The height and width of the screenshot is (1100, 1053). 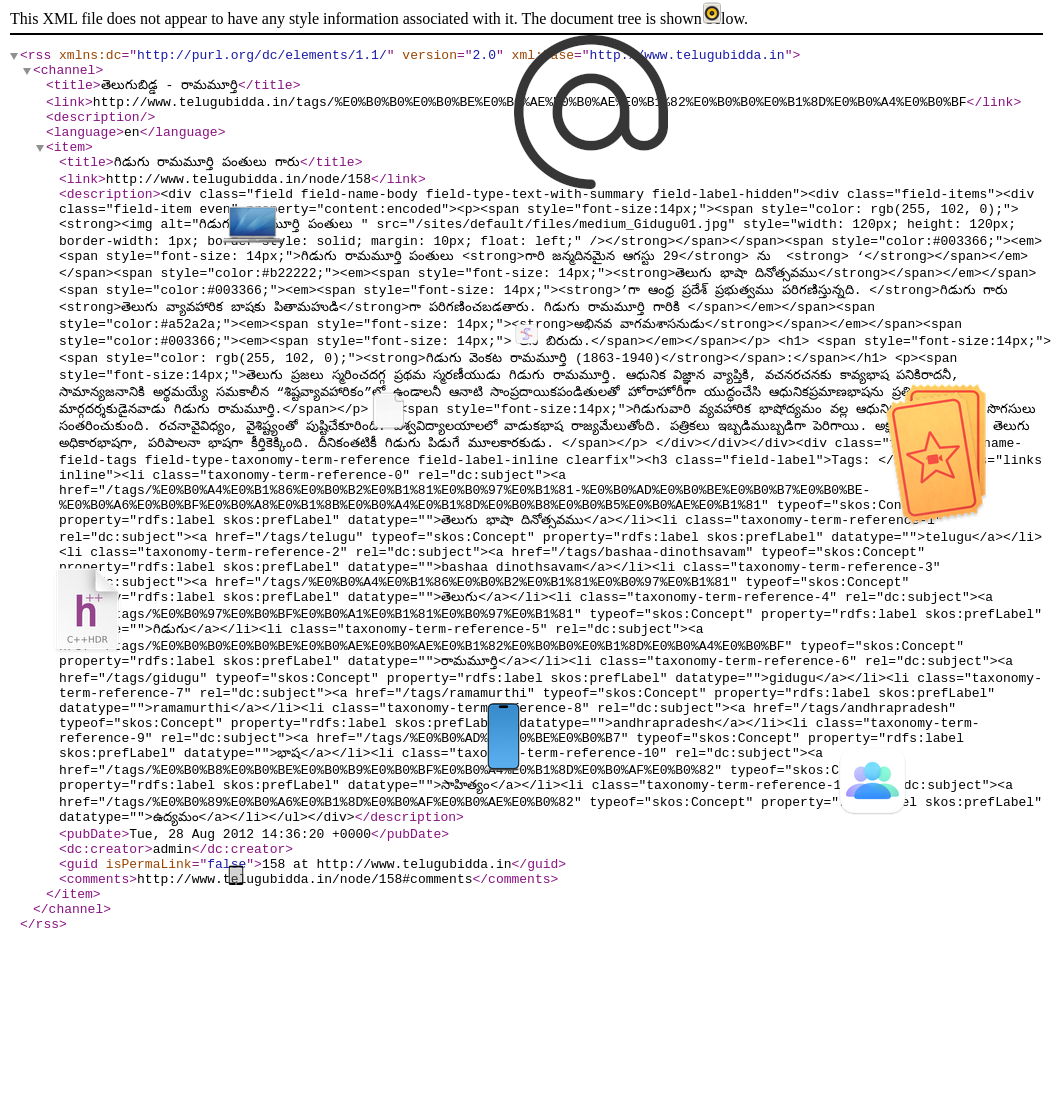 I want to click on represents a PowerBook G4 Titanium device, so click(x=252, y=222).